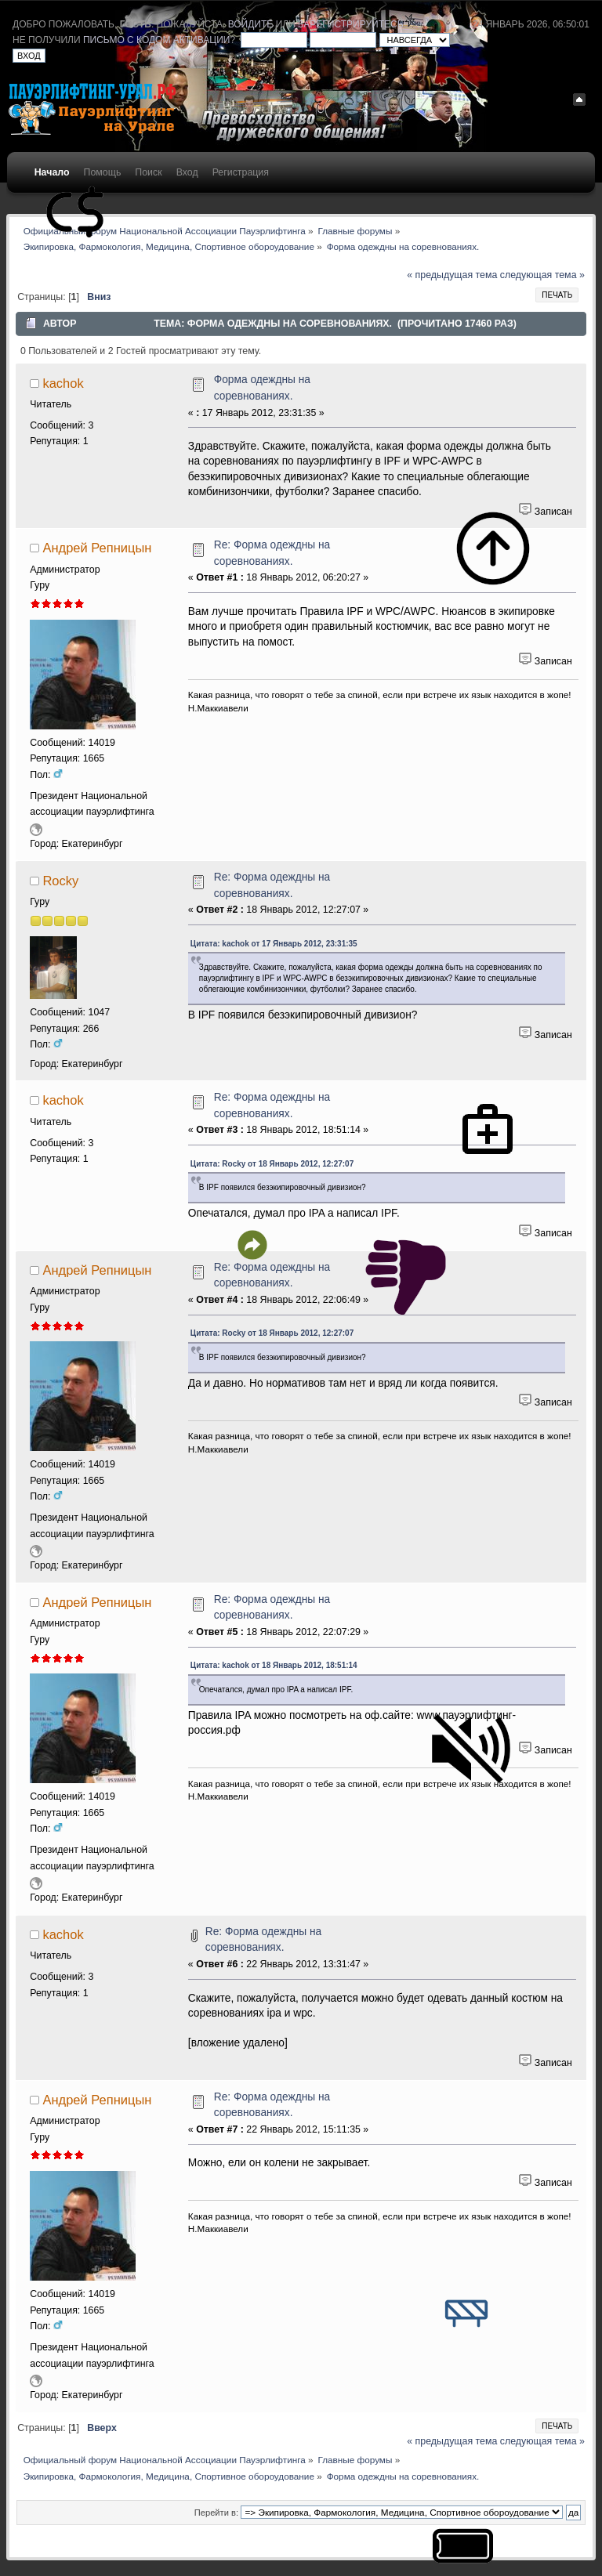  What do you see at coordinates (462, 2545) in the screenshot?
I see `rotate device to landscape mode` at bounding box center [462, 2545].